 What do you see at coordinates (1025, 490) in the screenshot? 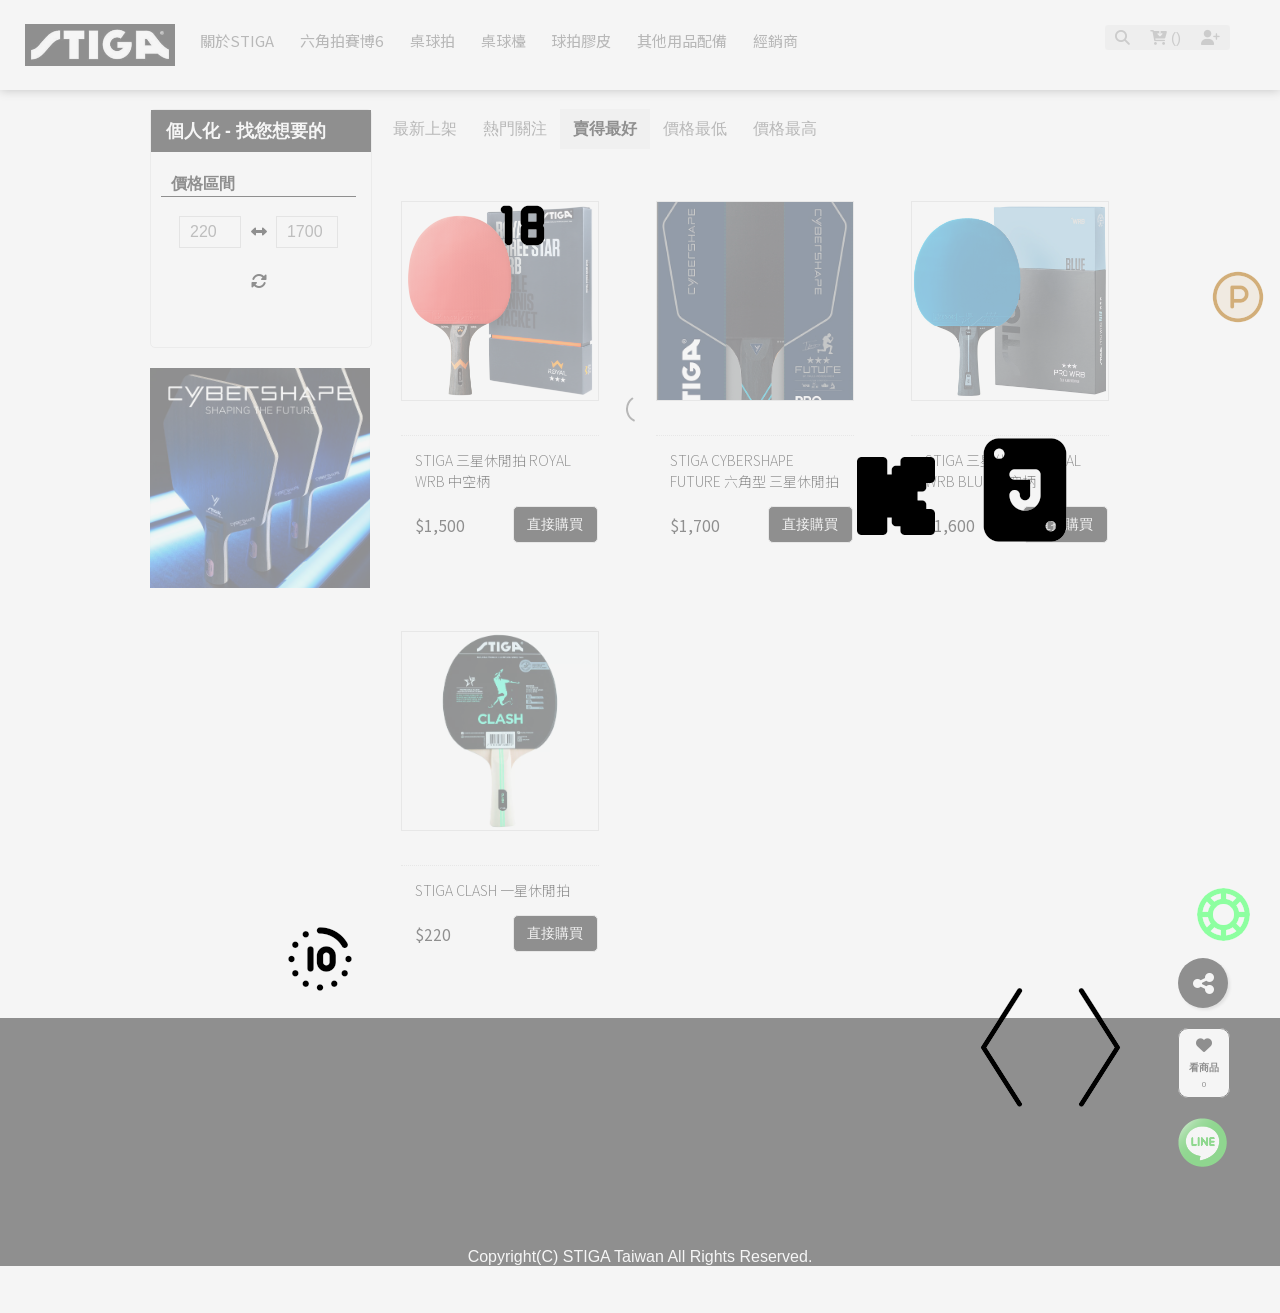
I see `jack playing card in a card game app` at bounding box center [1025, 490].